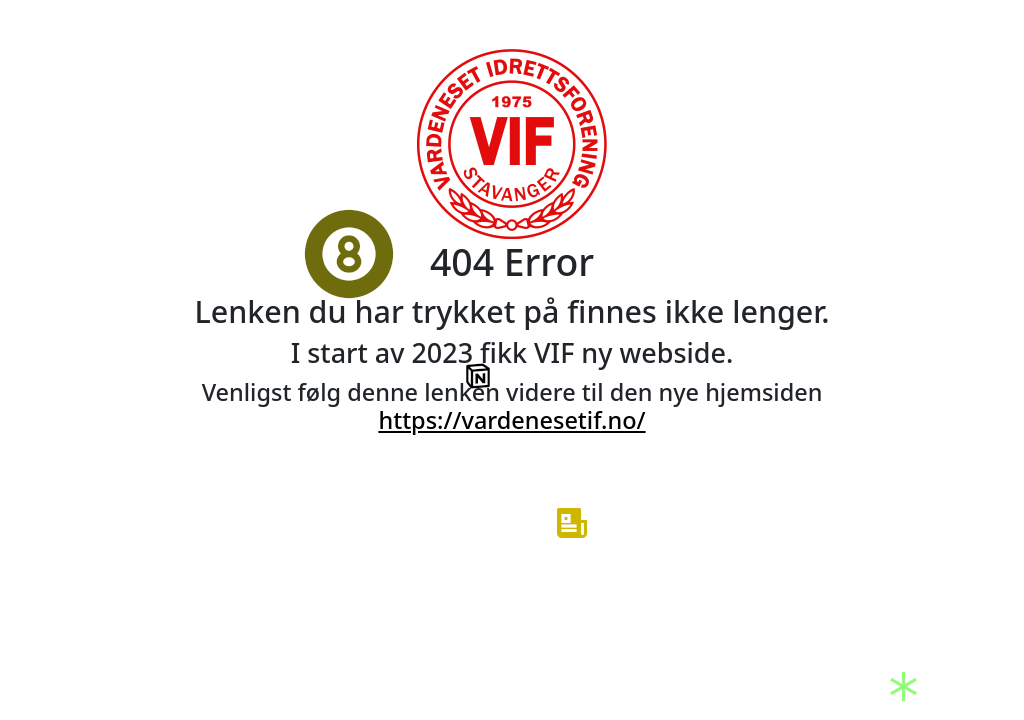  I want to click on open Notion app, so click(478, 376).